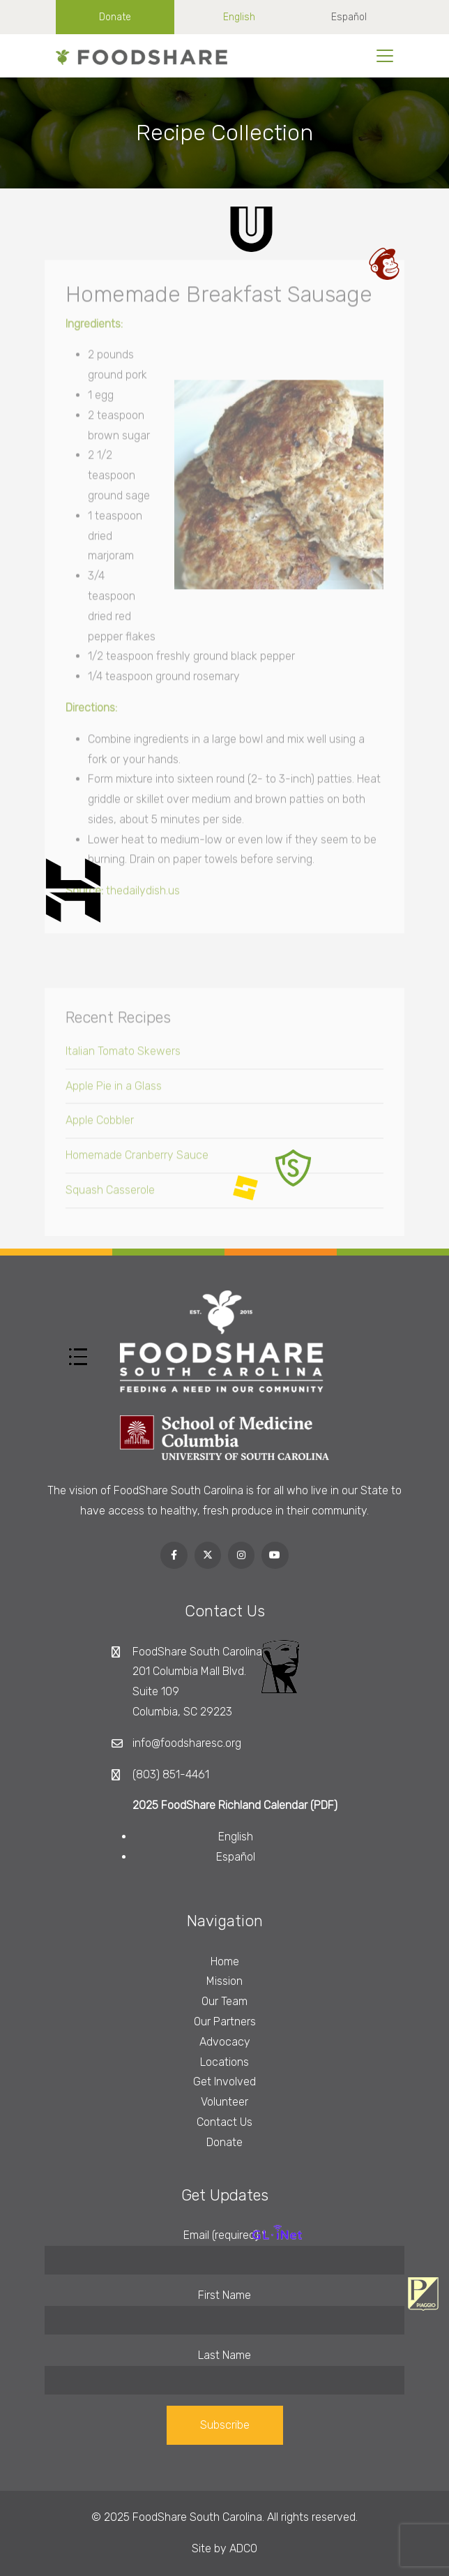  What do you see at coordinates (384, 264) in the screenshot?
I see `open mailchimp email marketing platform` at bounding box center [384, 264].